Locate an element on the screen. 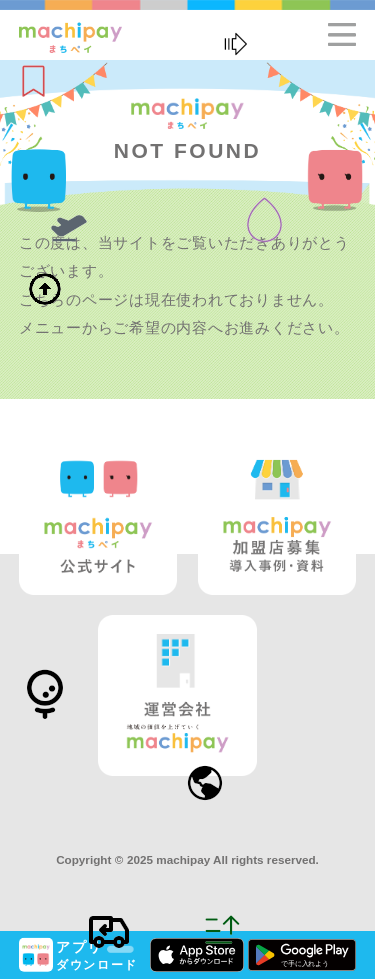 The height and width of the screenshot is (979, 375). save item to bookmarks is located at coordinates (33, 80).